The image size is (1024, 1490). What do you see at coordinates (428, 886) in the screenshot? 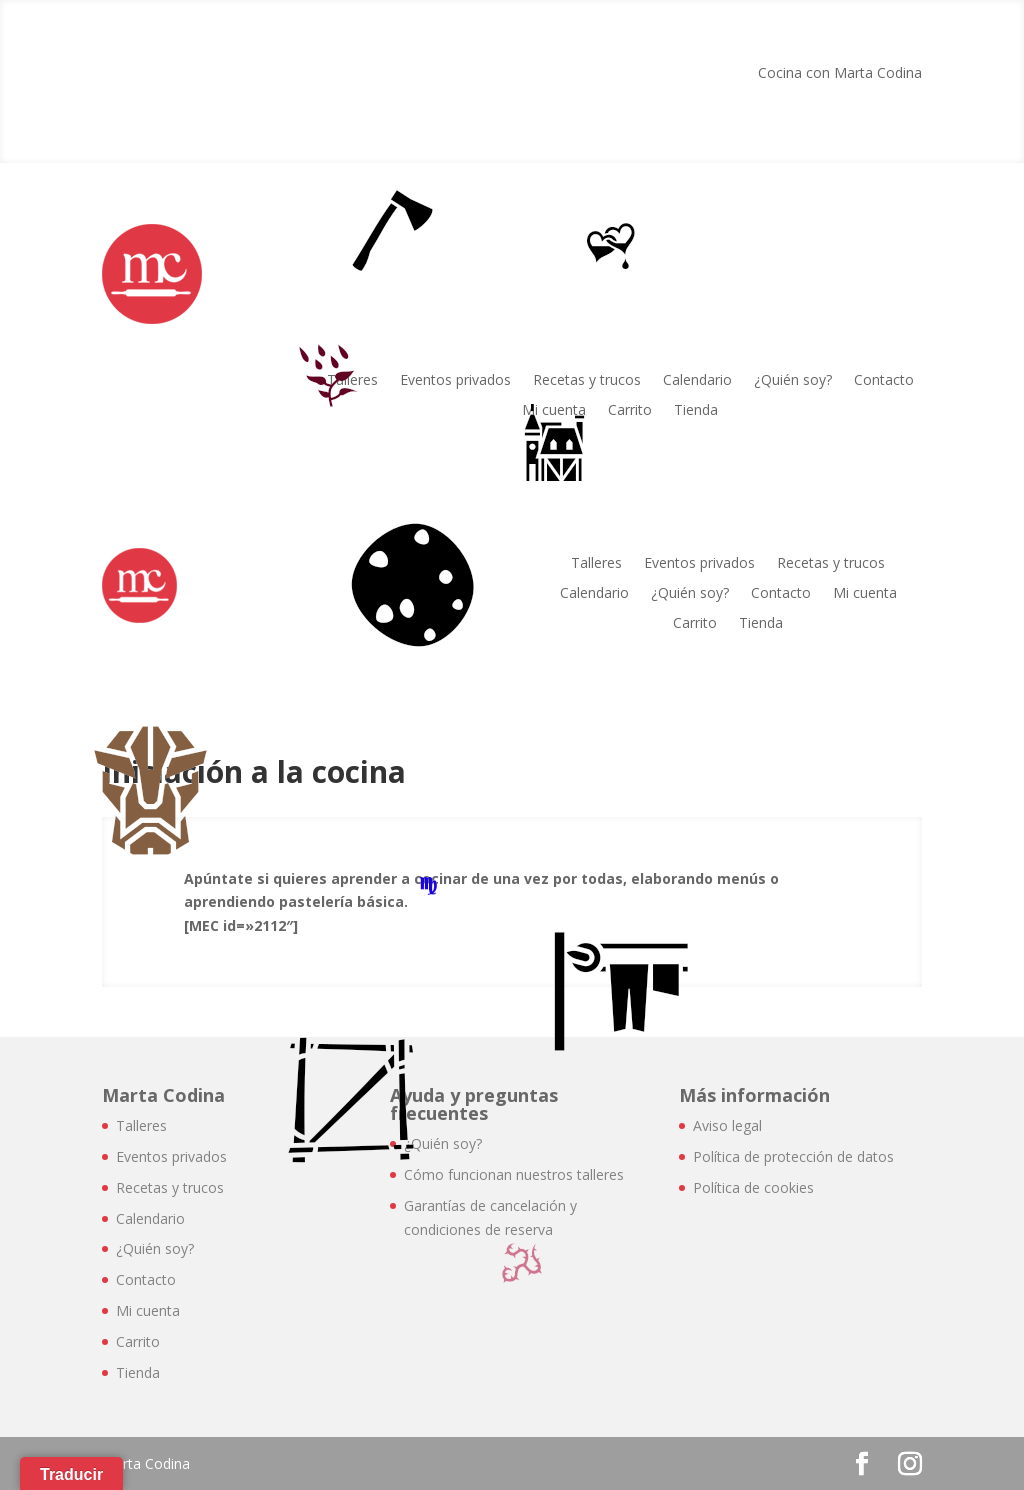
I see `indicates virgo zodiac sign` at bounding box center [428, 886].